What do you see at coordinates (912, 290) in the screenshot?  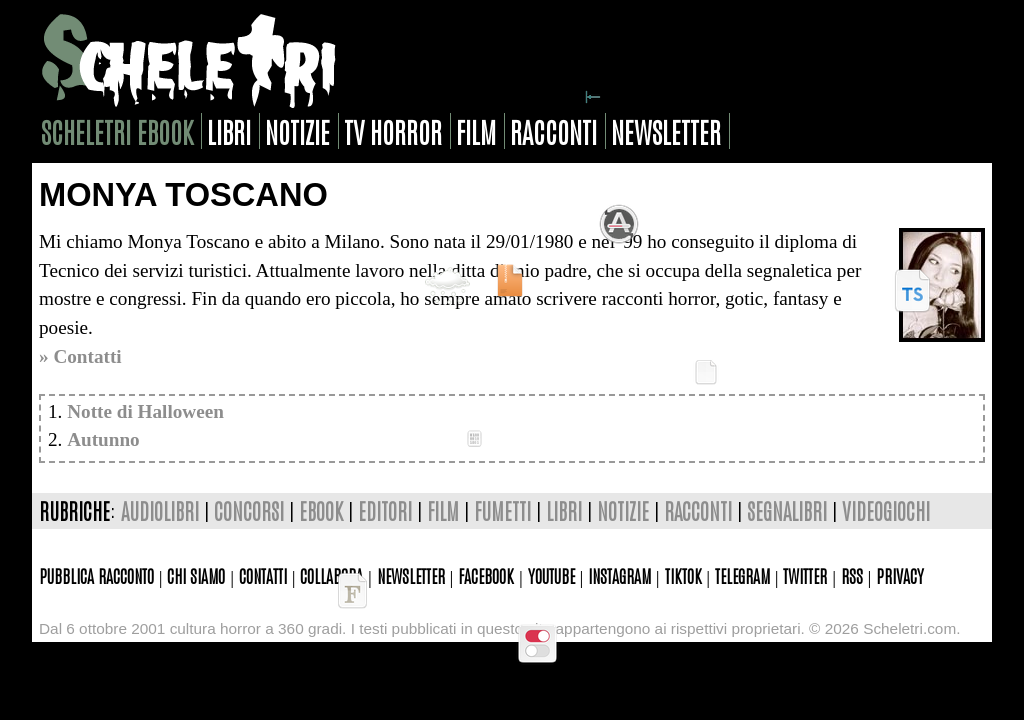 I see `a typescript source code file` at bounding box center [912, 290].